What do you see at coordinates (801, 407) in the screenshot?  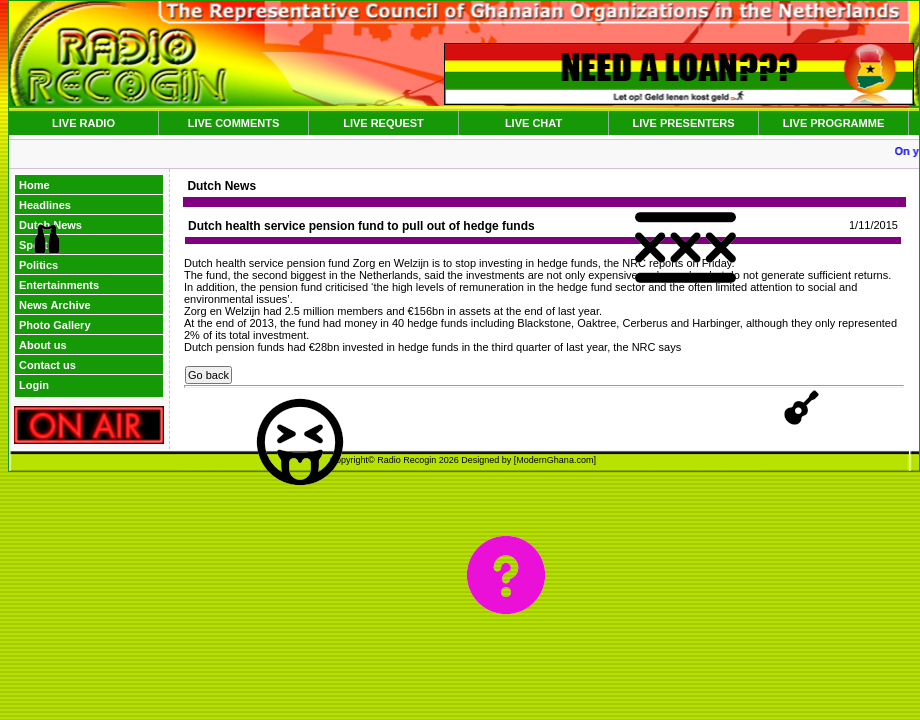 I see `access music or audio settings` at bounding box center [801, 407].